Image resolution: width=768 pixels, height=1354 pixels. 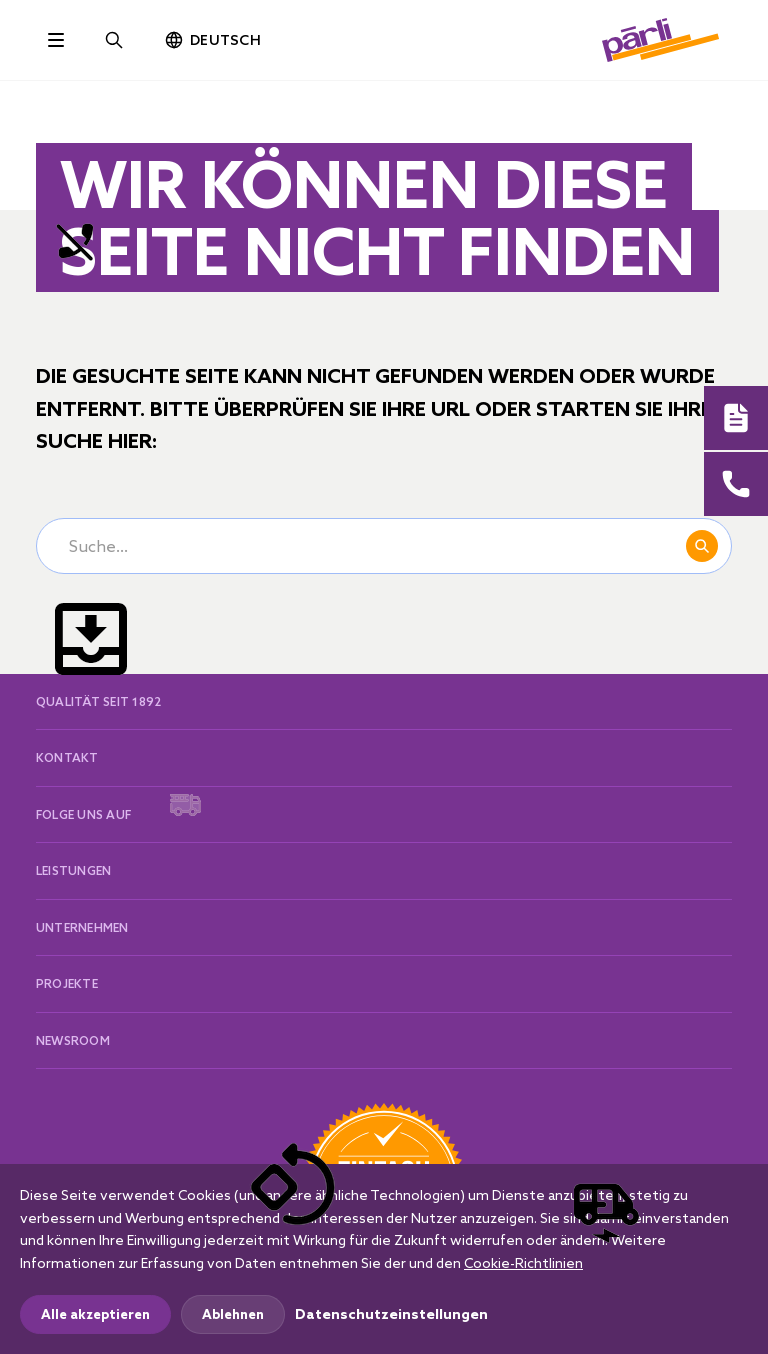 What do you see at coordinates (76, 241) in the screenshot?
I see `indicates phone calls are disabled or unavailable` at bounding box center [76, 241].